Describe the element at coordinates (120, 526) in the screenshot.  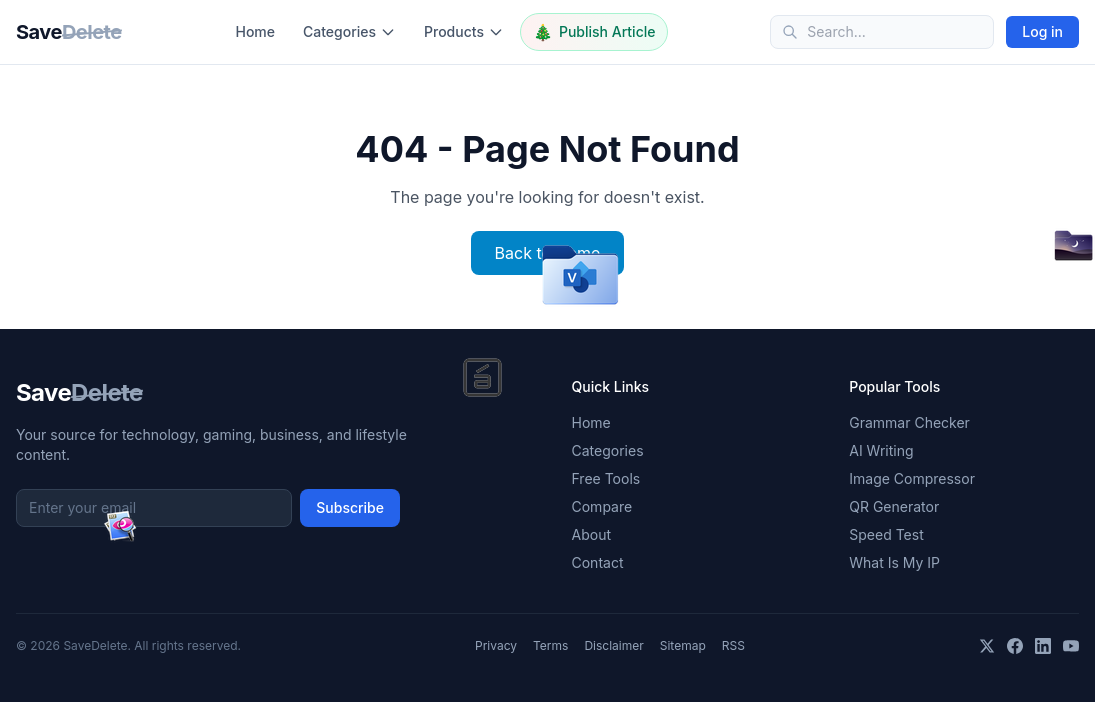
I see `test or preview quick look functionality` at that location.